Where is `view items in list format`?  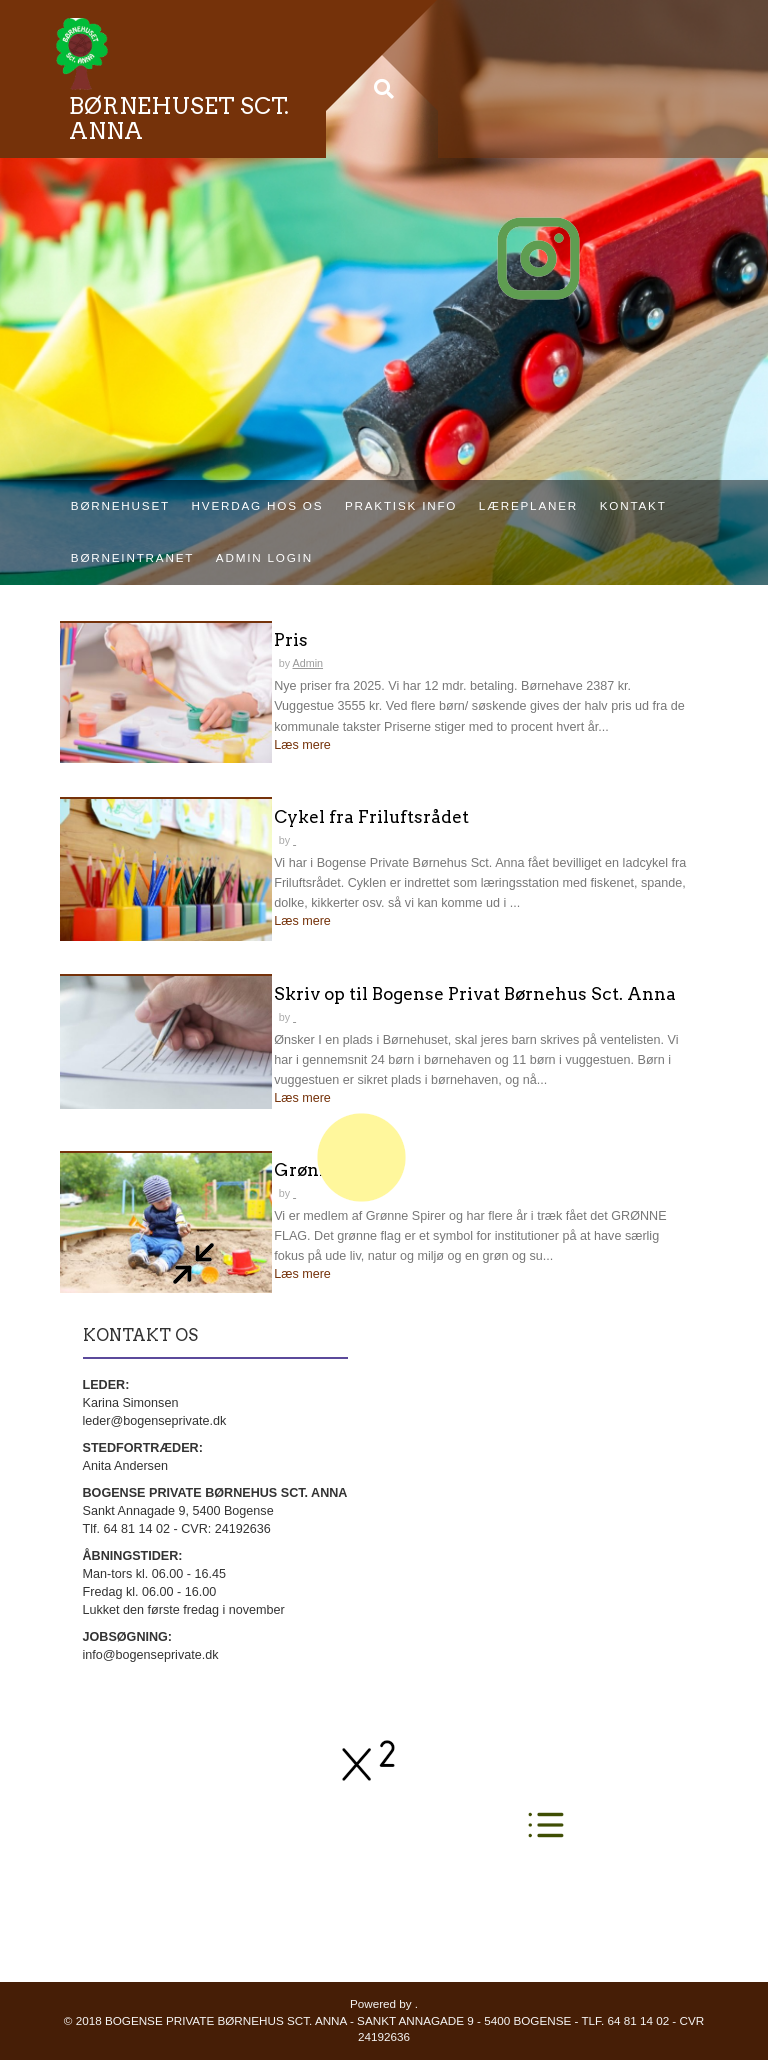 view items in list format is located at coordinates (546, 1825).